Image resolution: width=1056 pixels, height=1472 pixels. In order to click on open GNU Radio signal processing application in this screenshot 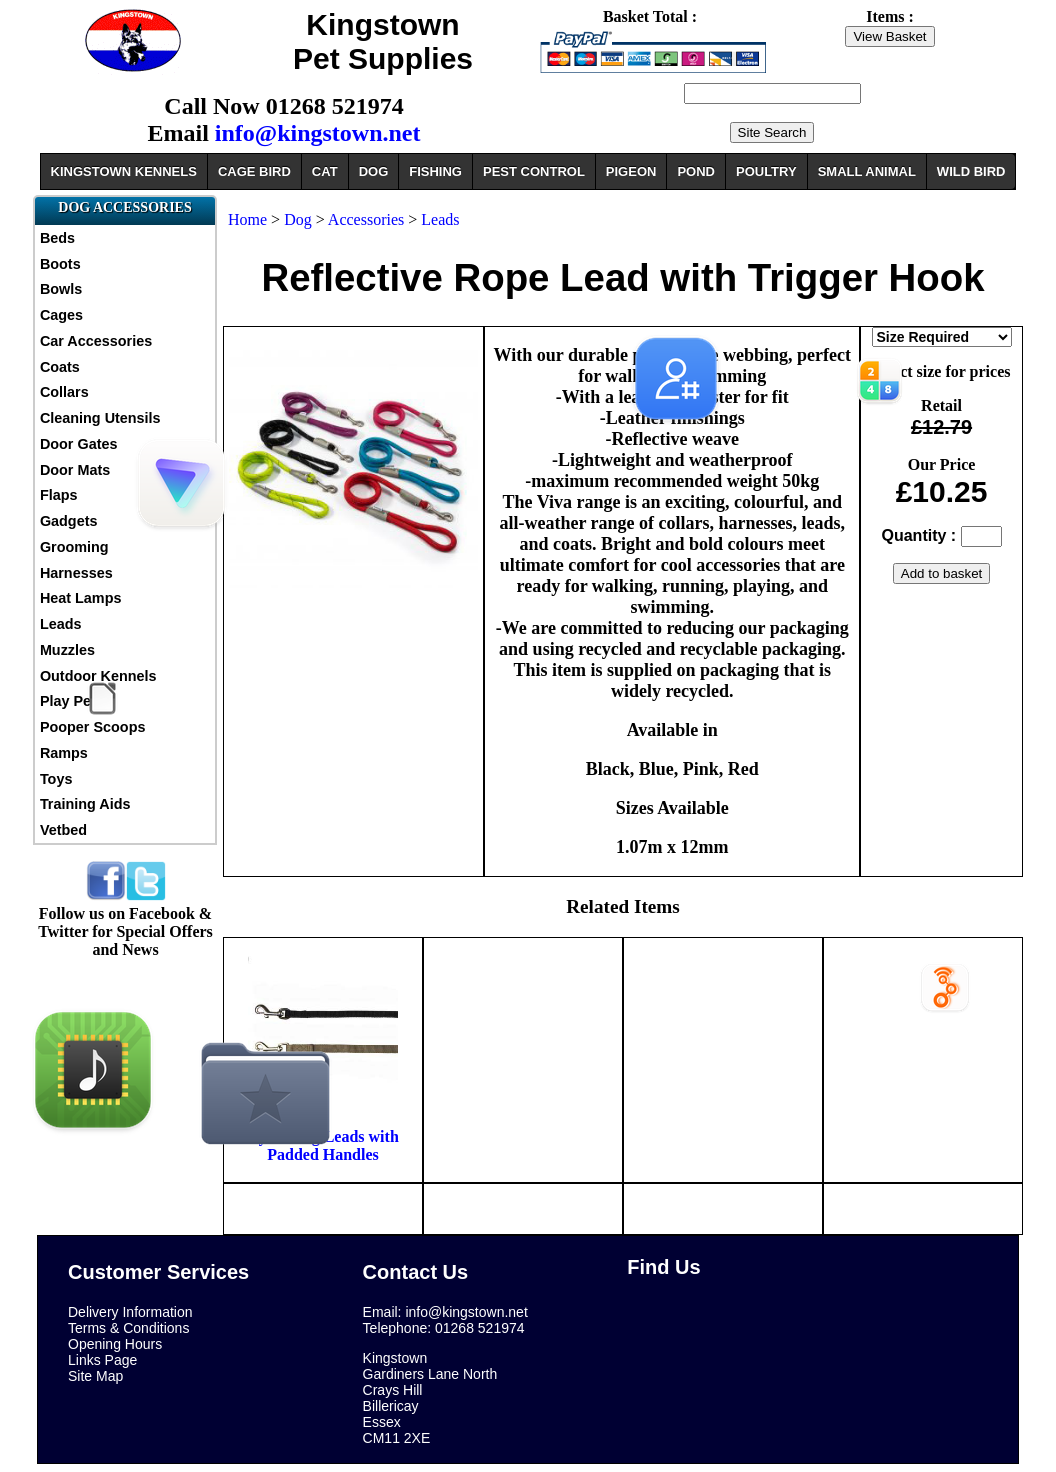, I will do `click(945, 988)`.